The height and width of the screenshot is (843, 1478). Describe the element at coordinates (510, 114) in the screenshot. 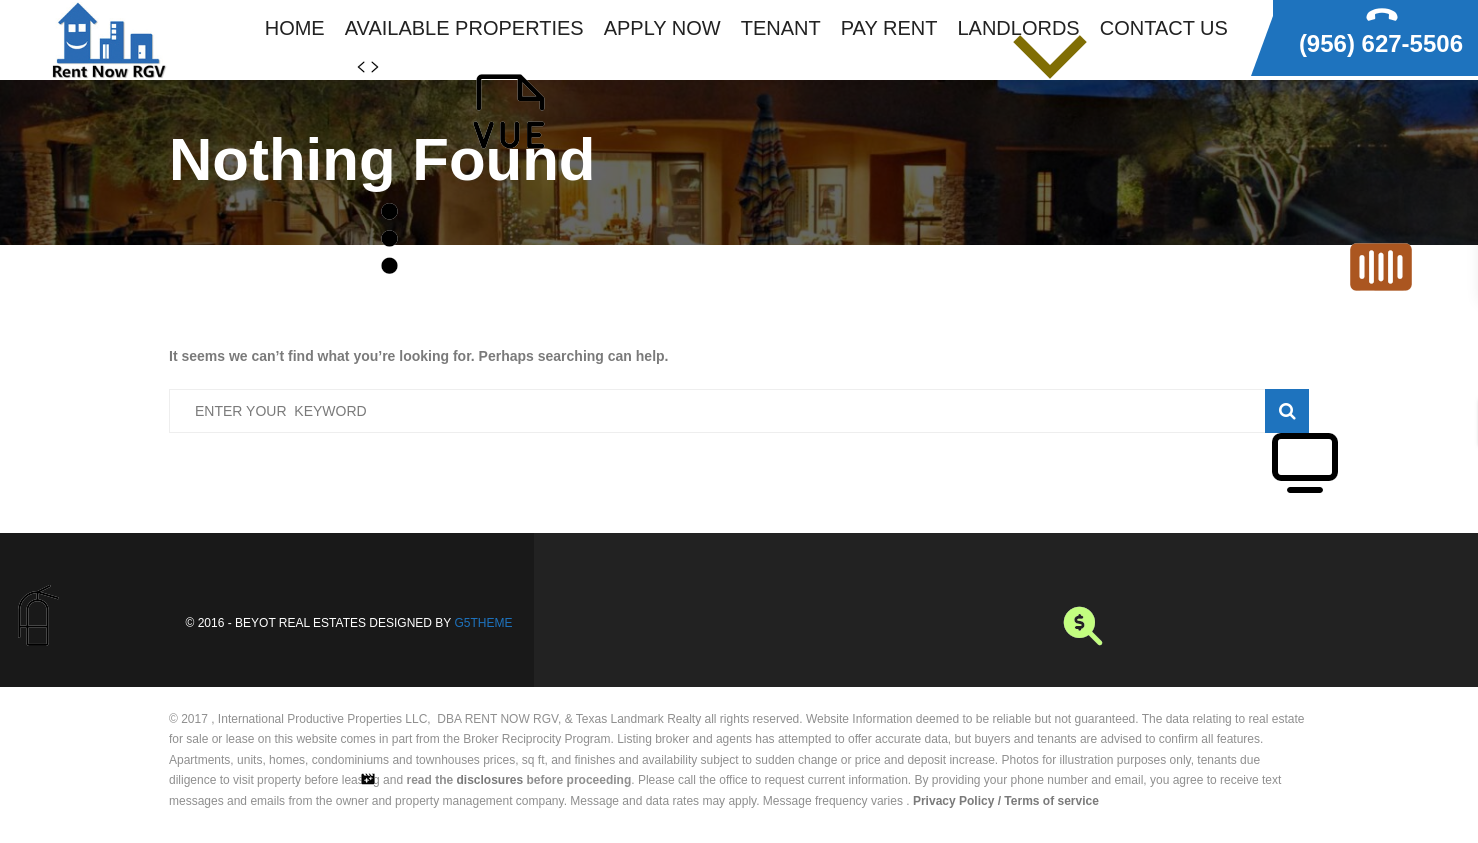

I see `vue.js file type indicator` at that location.